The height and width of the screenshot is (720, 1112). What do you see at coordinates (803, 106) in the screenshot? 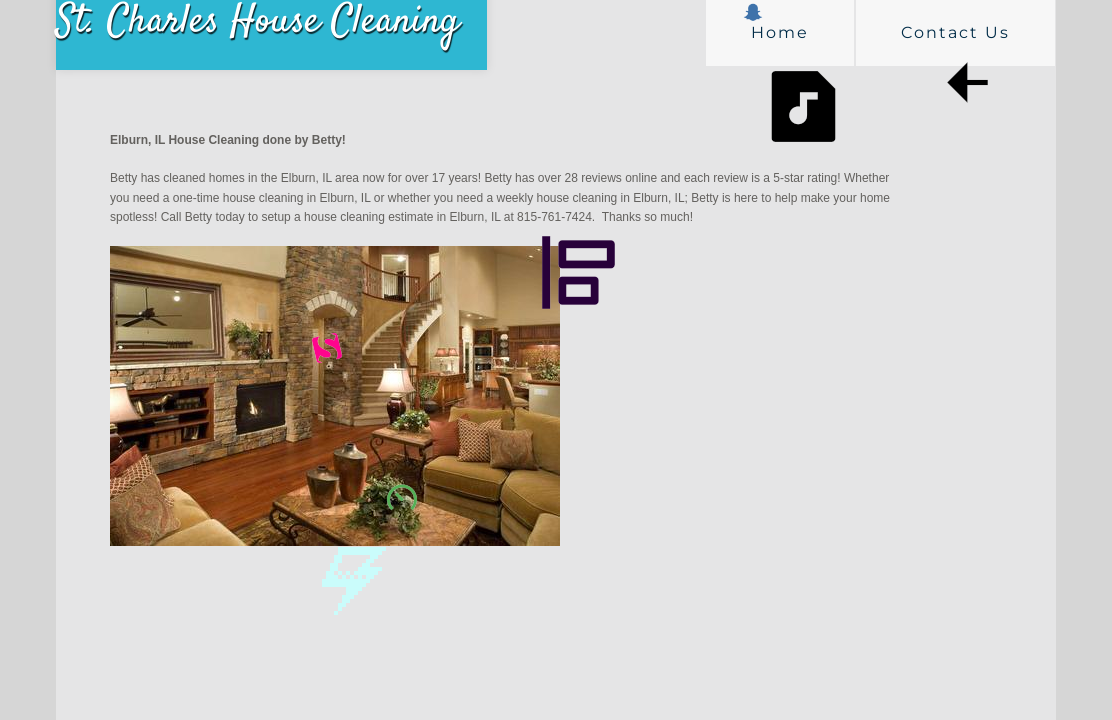
I see `open an audio or music file` at bounding box center [803, 106].